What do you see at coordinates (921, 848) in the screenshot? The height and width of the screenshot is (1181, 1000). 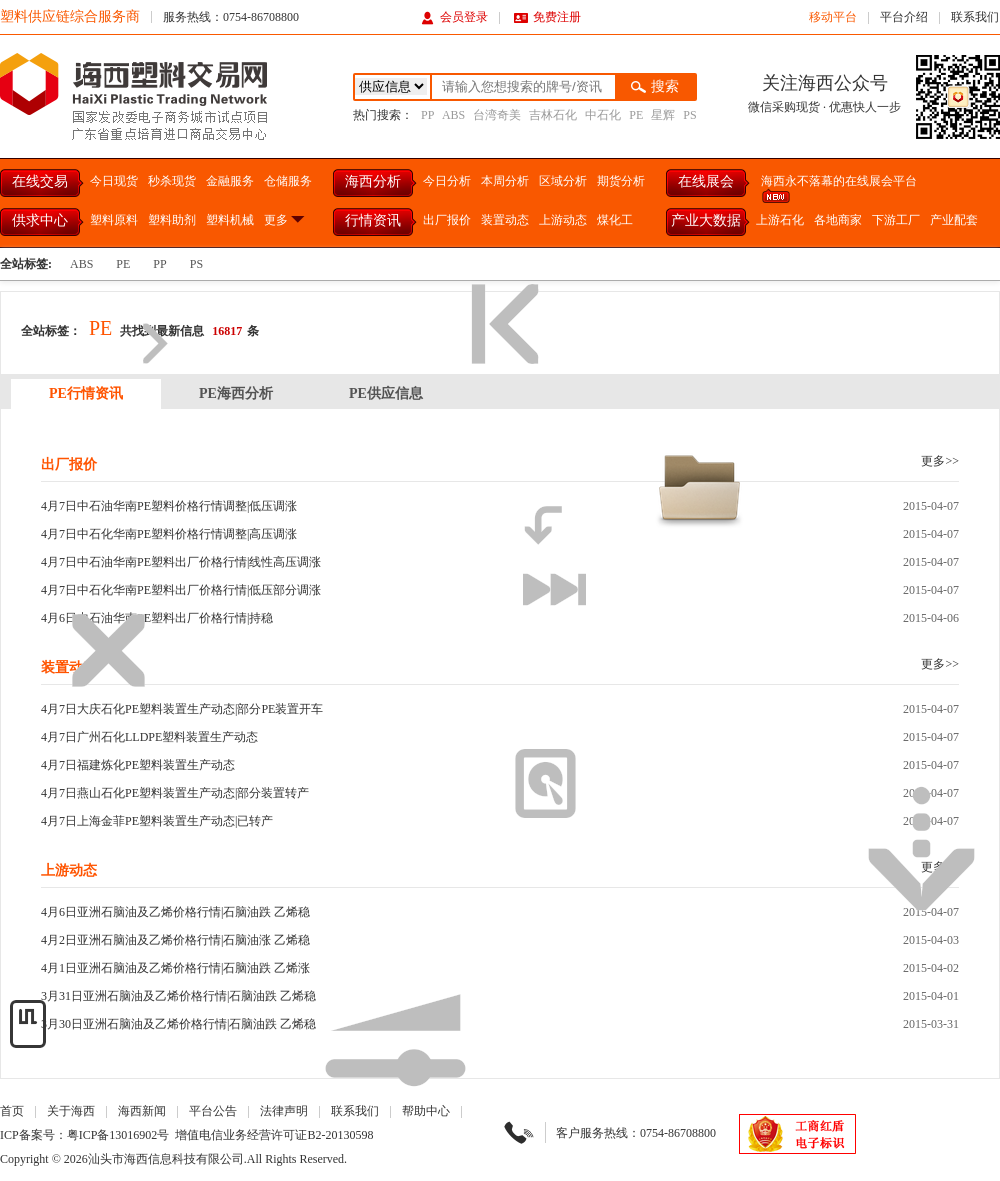 I see `open downloads folder` at bounding box center [921, 848].